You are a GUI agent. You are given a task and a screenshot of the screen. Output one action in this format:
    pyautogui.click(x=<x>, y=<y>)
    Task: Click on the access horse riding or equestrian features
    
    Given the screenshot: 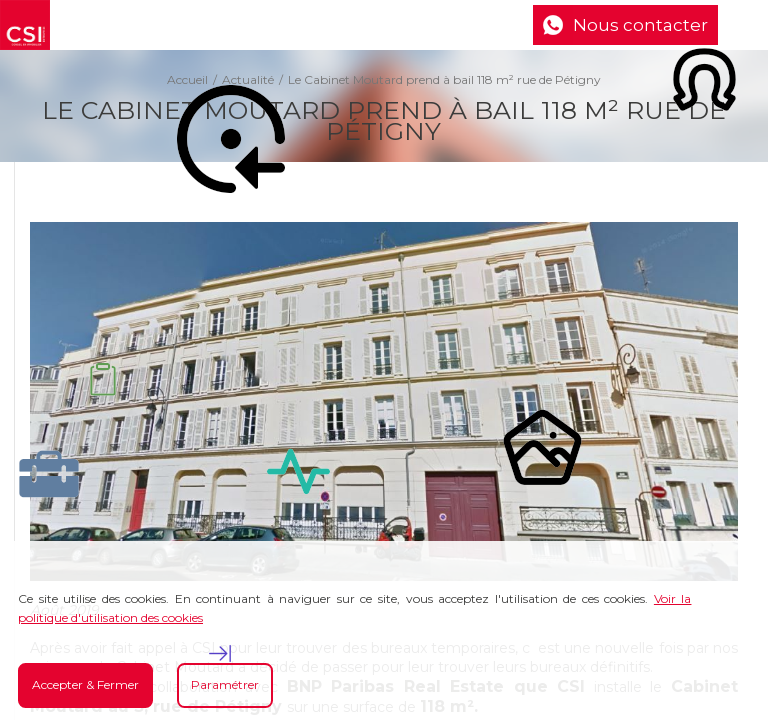 What is the action you would take?
    pyautogui.click(x=704, y=79)
    